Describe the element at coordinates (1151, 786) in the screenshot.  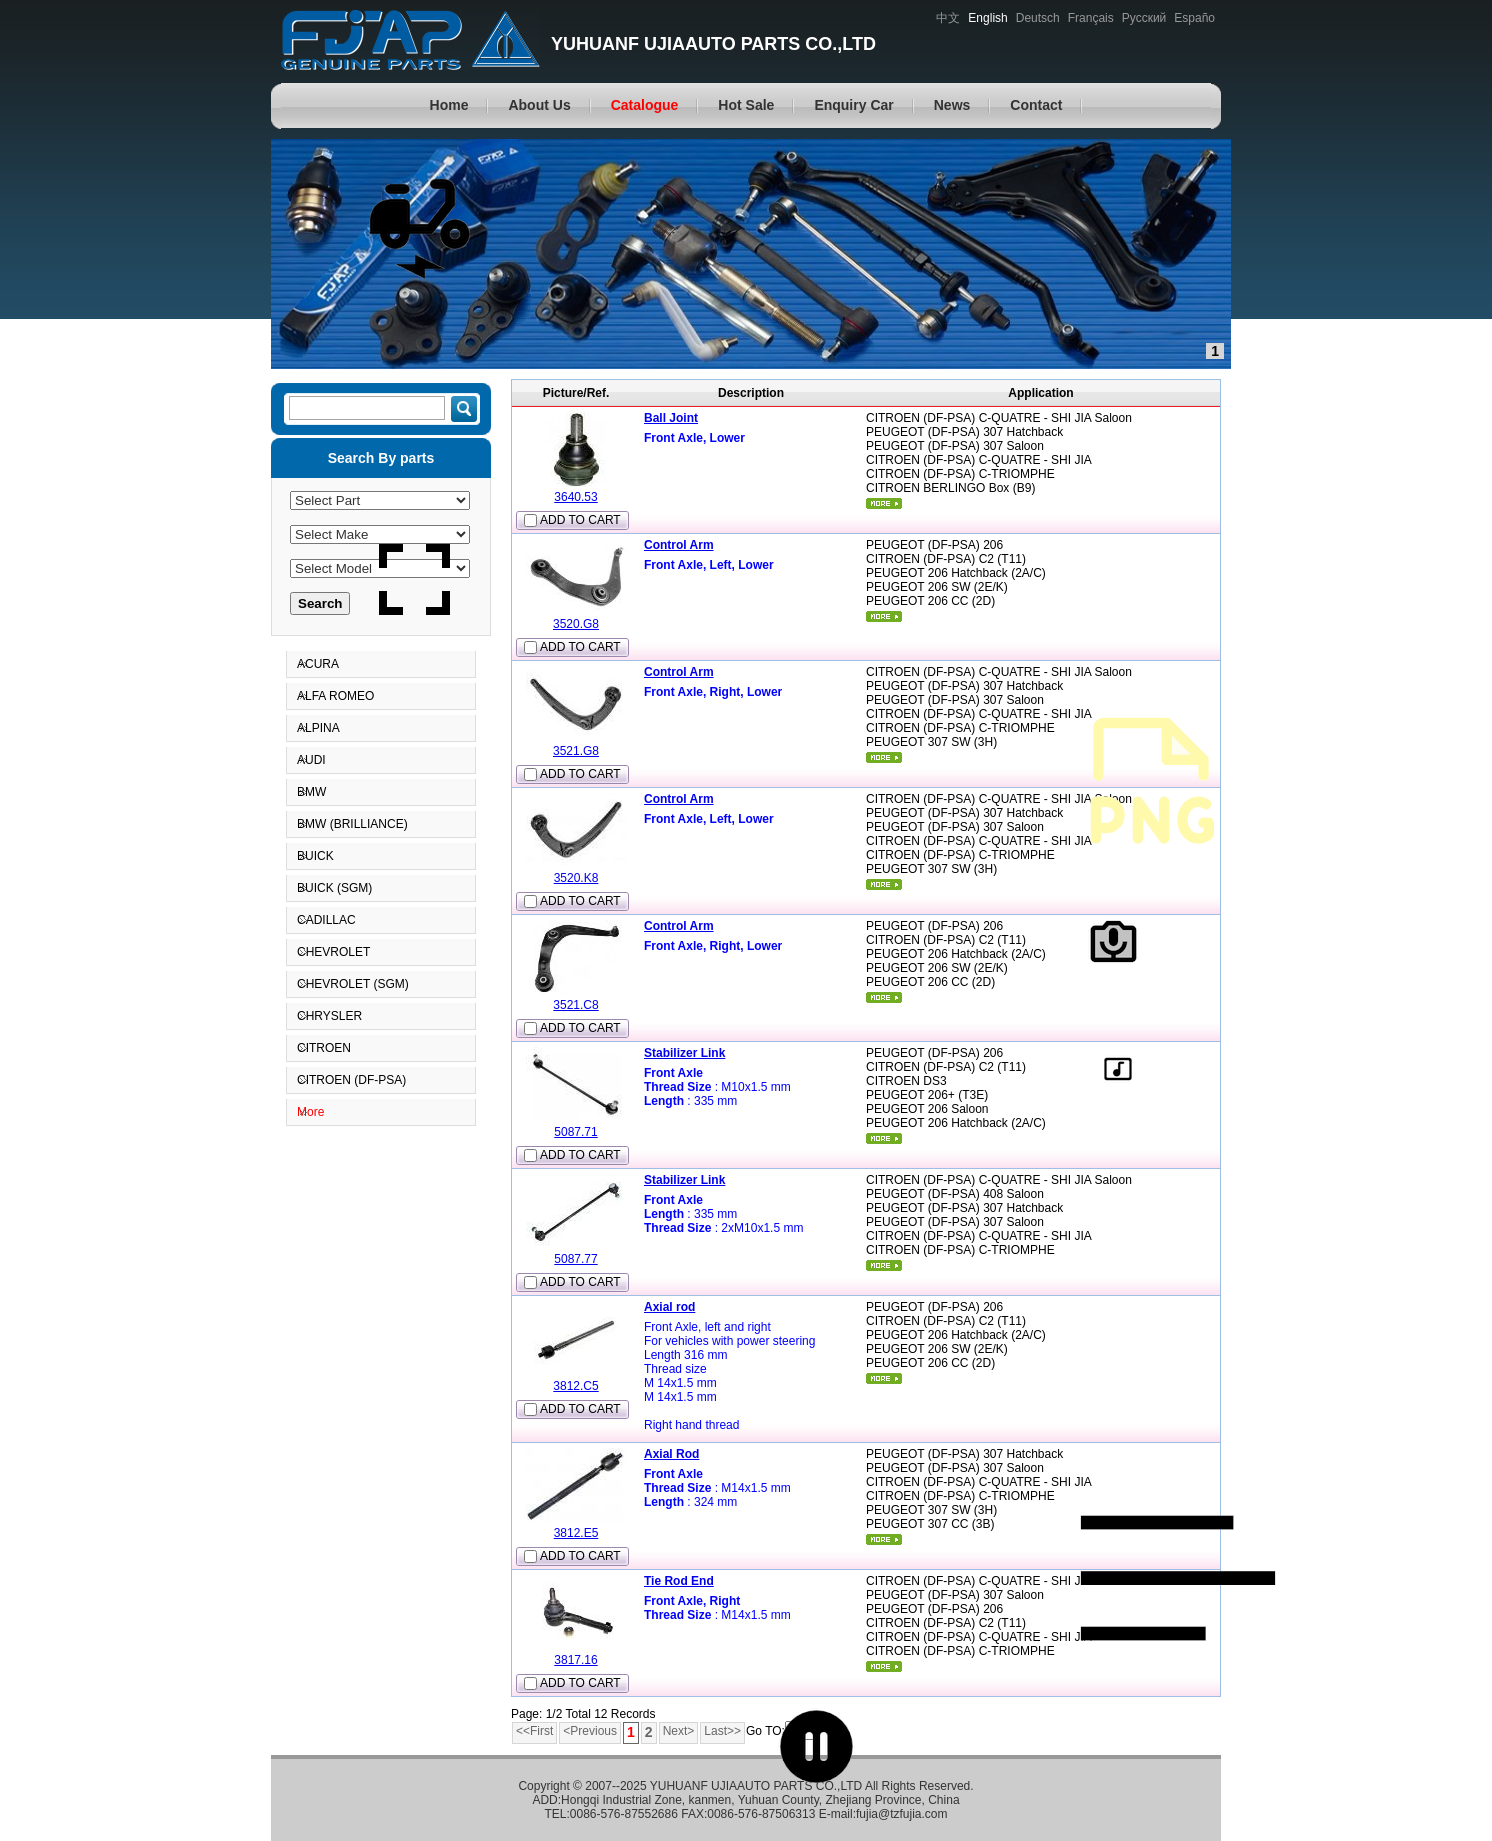
I see `a PNG image file` at that location.